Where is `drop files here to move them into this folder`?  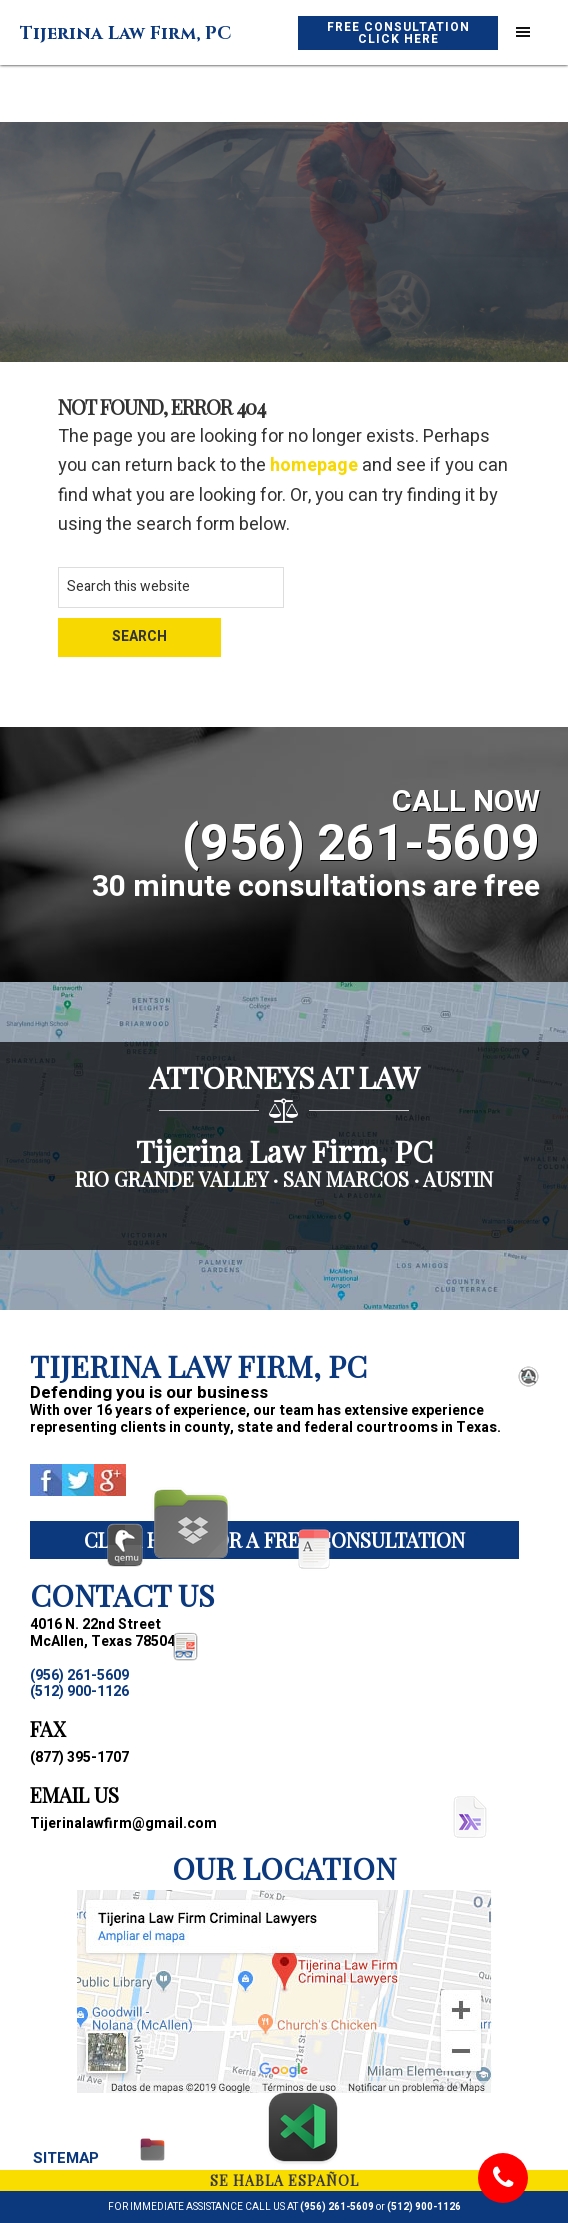
drop files here to move them into this folder is located at coordinates (152, 2149).